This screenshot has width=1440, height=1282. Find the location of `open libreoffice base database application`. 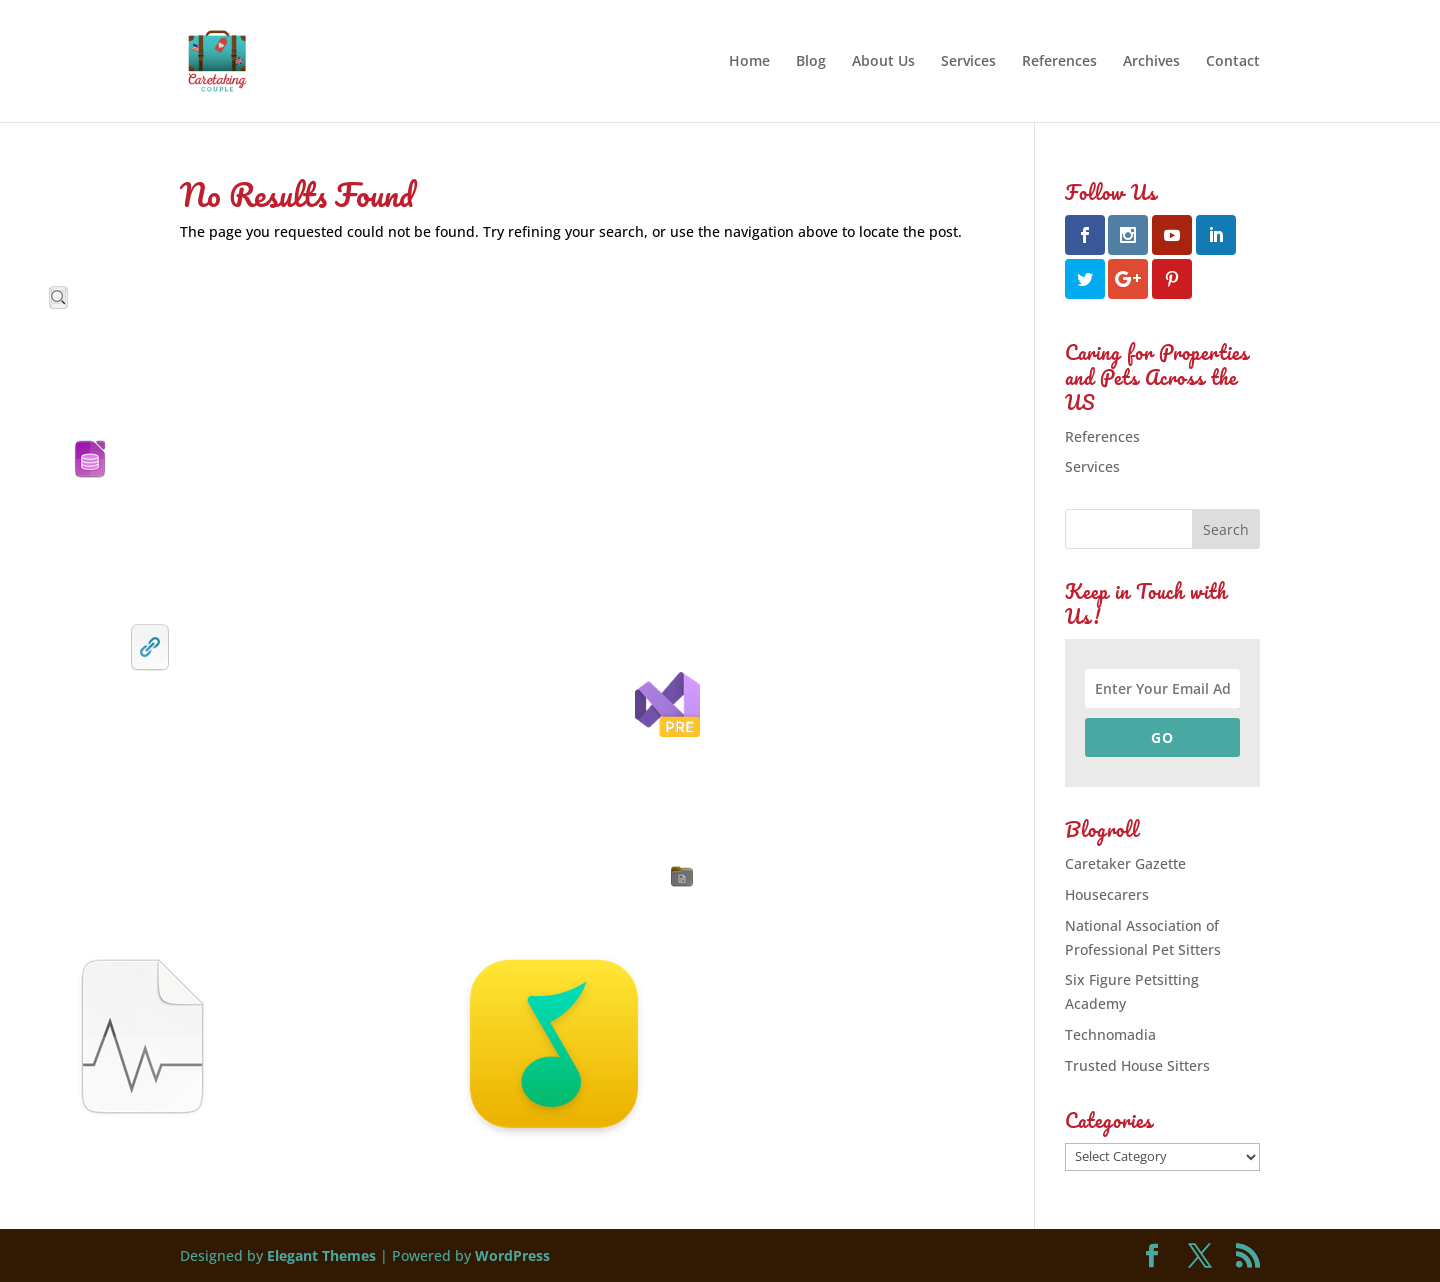

open libreoffice base database application is located at coordinates (90, 459).